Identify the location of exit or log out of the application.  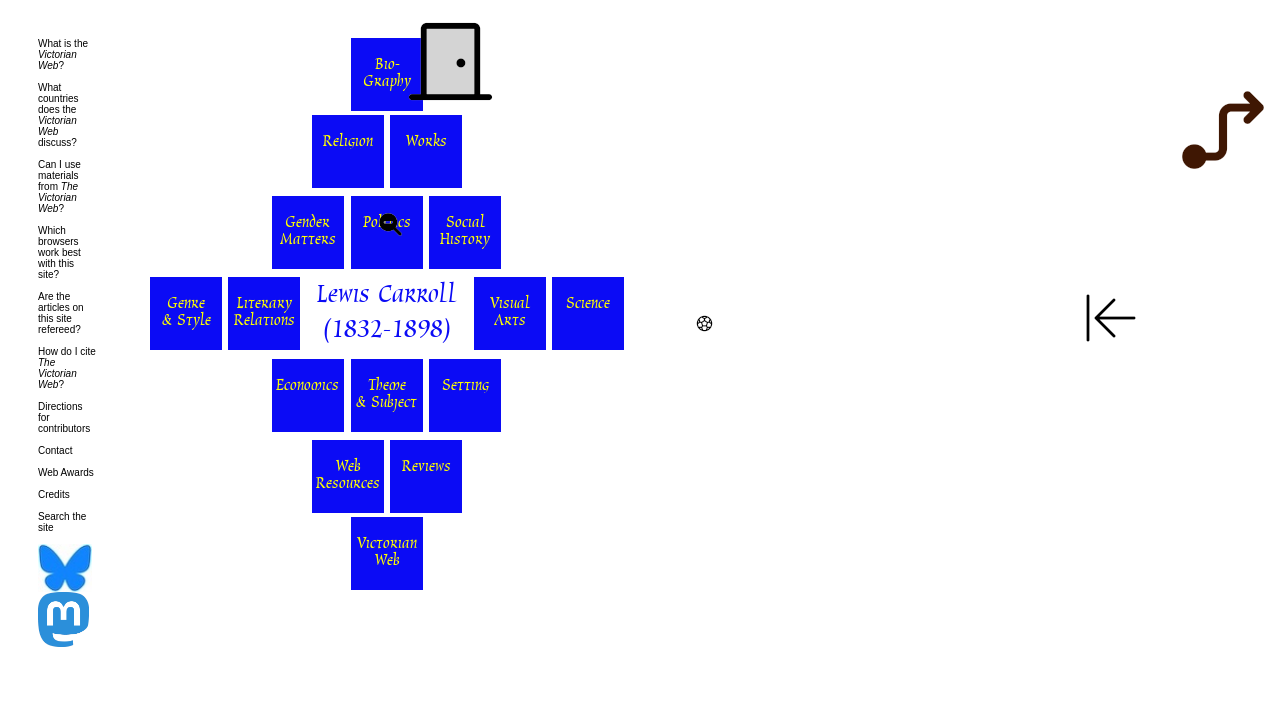
(450, 61).